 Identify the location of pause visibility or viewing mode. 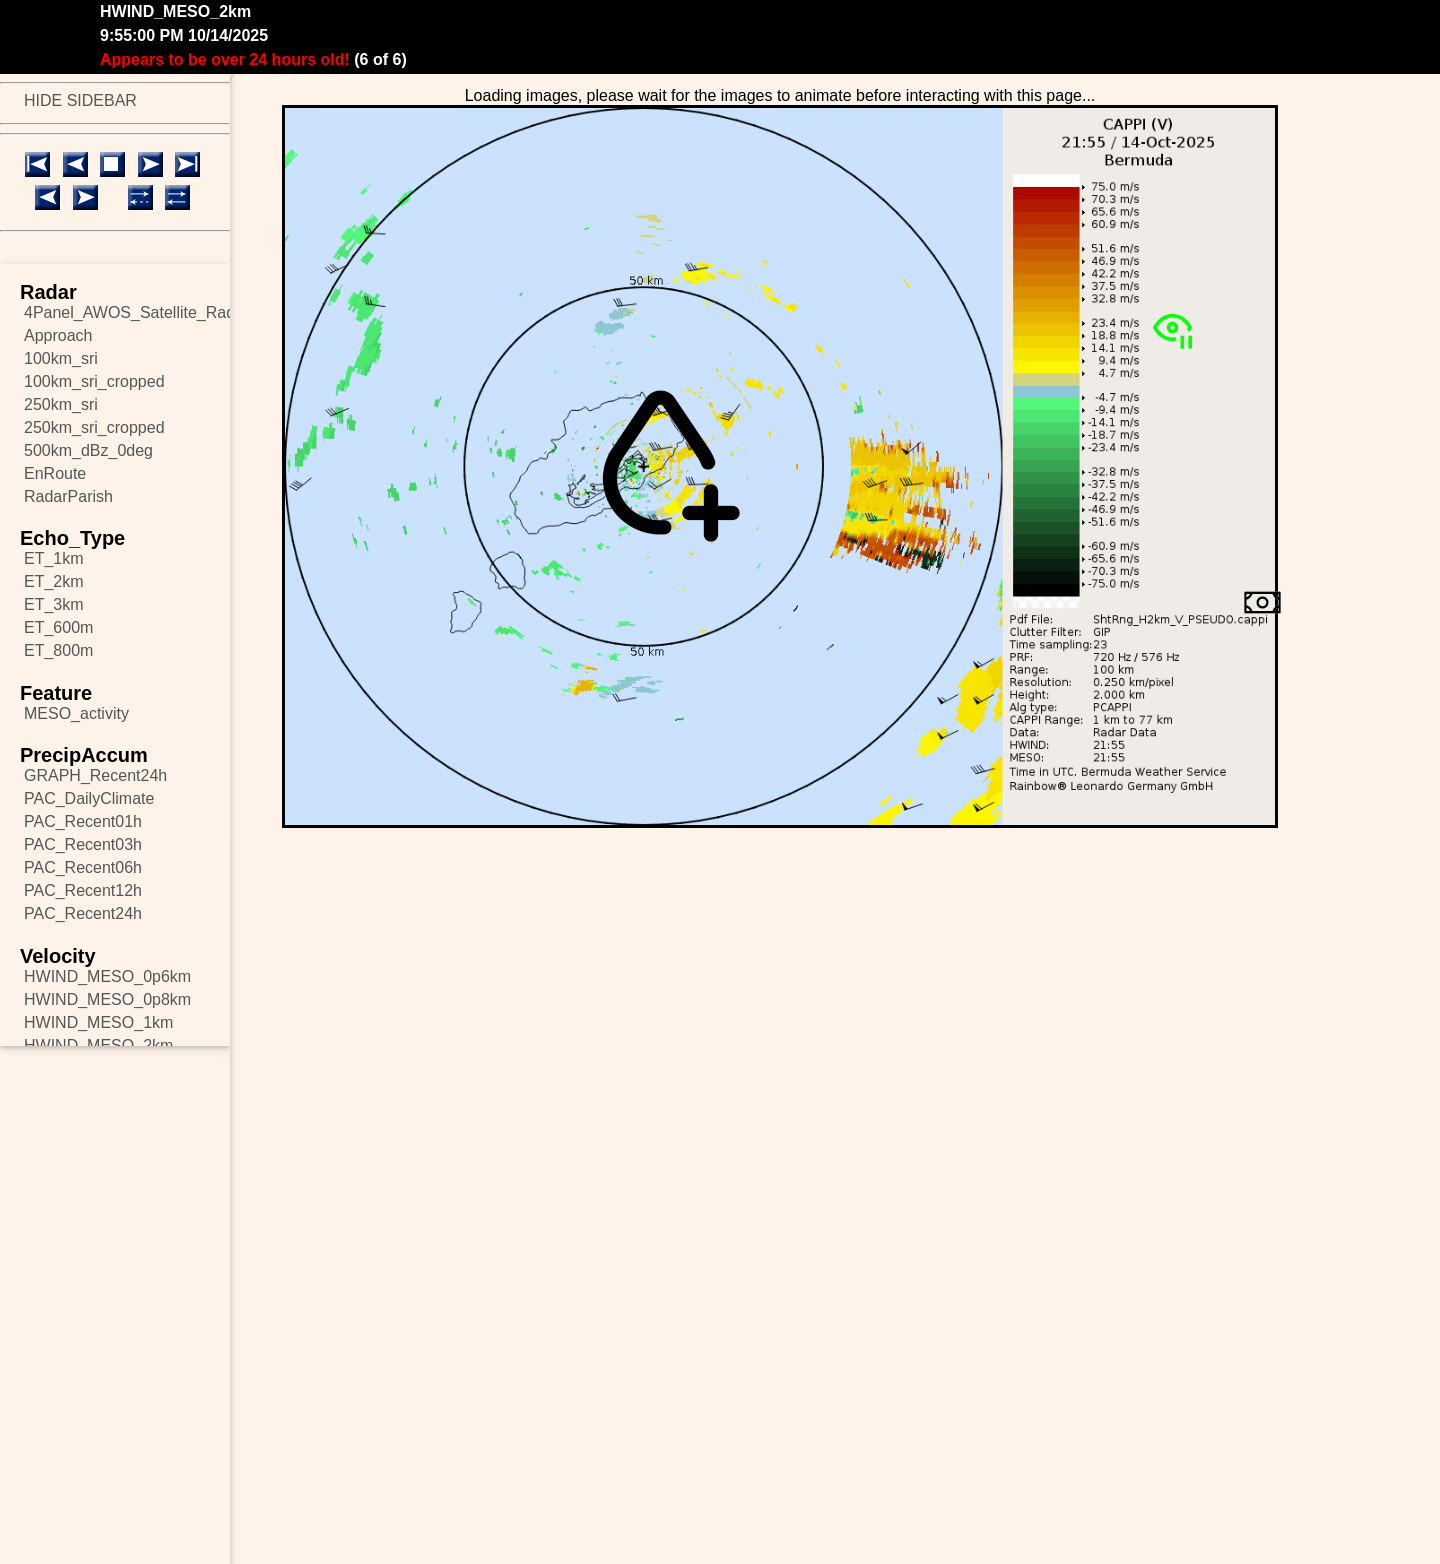
(1172, 327).